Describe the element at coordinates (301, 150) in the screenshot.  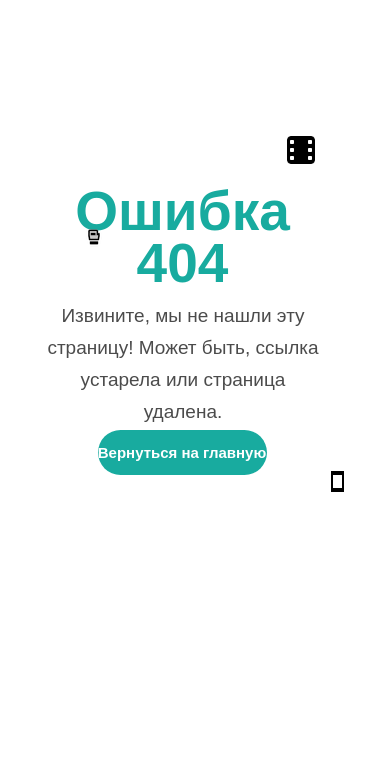
I see `access video or movie content` at that location.